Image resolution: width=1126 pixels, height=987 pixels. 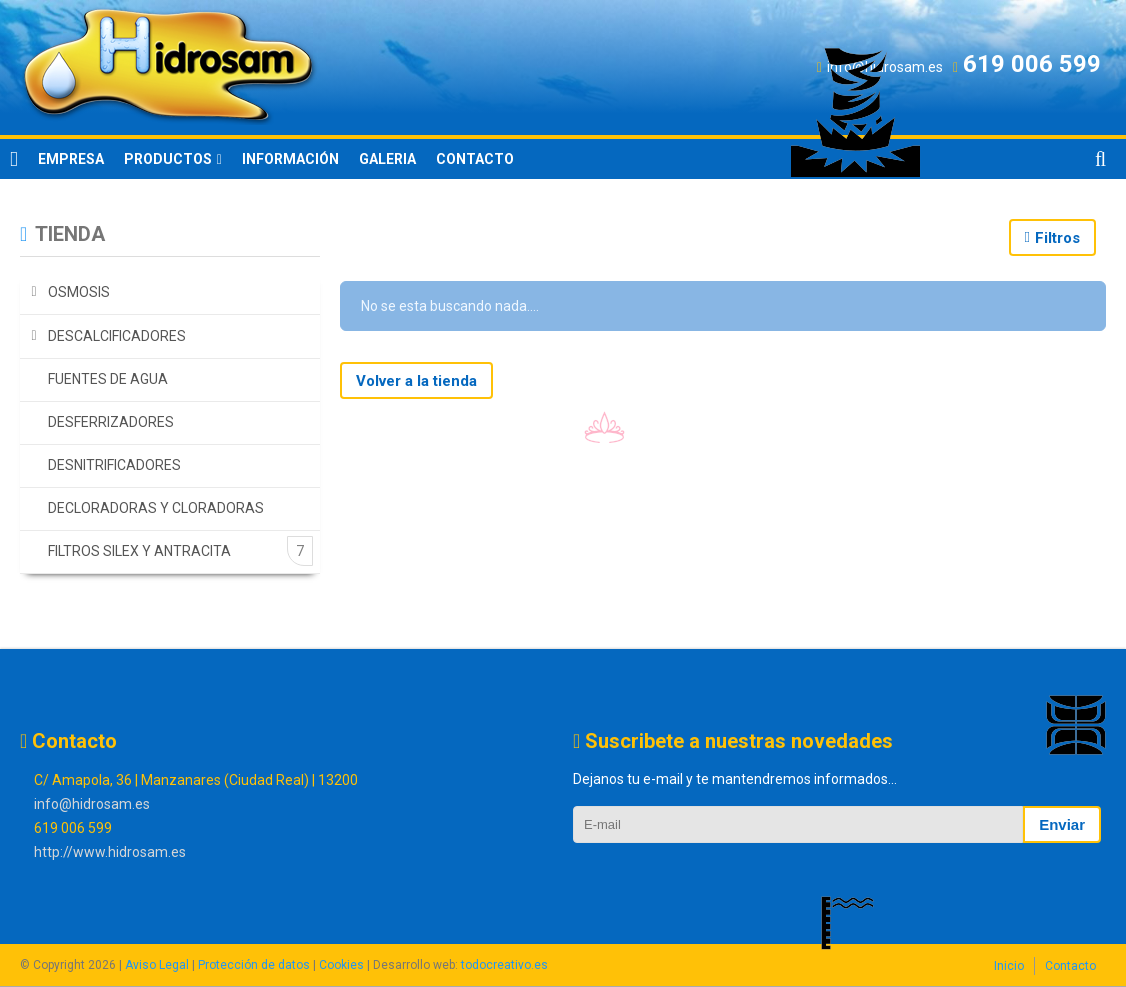 I want to click on indicates royalty or premium status, so click(x=604, y=430).